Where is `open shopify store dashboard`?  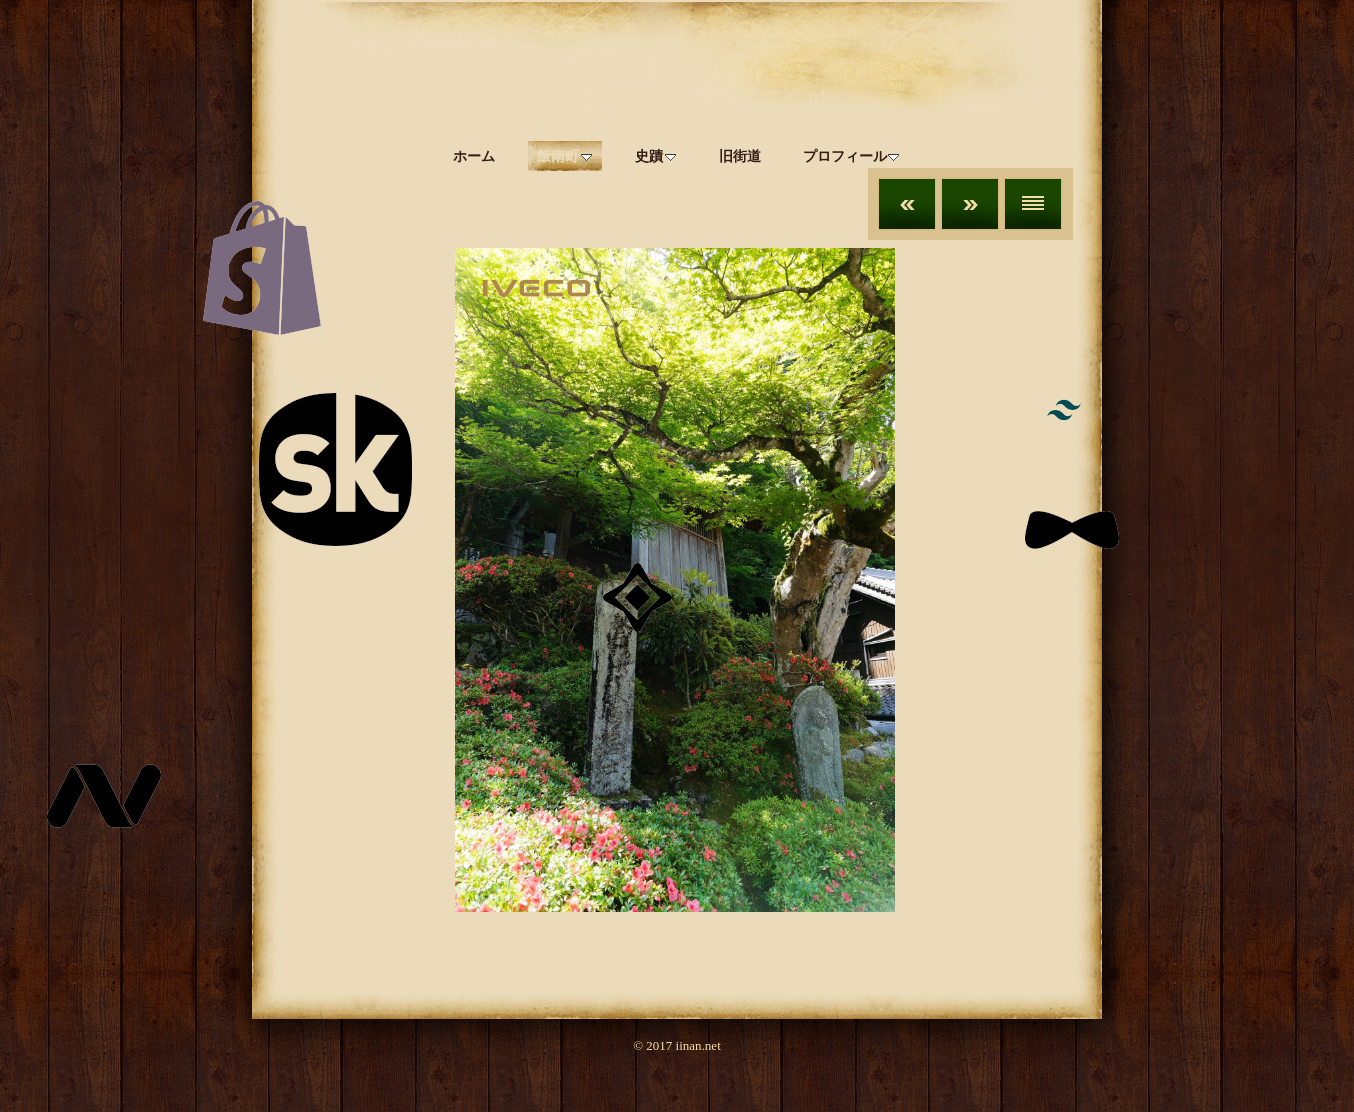 open shopify store dashboard is located at coordinates (262, 268).